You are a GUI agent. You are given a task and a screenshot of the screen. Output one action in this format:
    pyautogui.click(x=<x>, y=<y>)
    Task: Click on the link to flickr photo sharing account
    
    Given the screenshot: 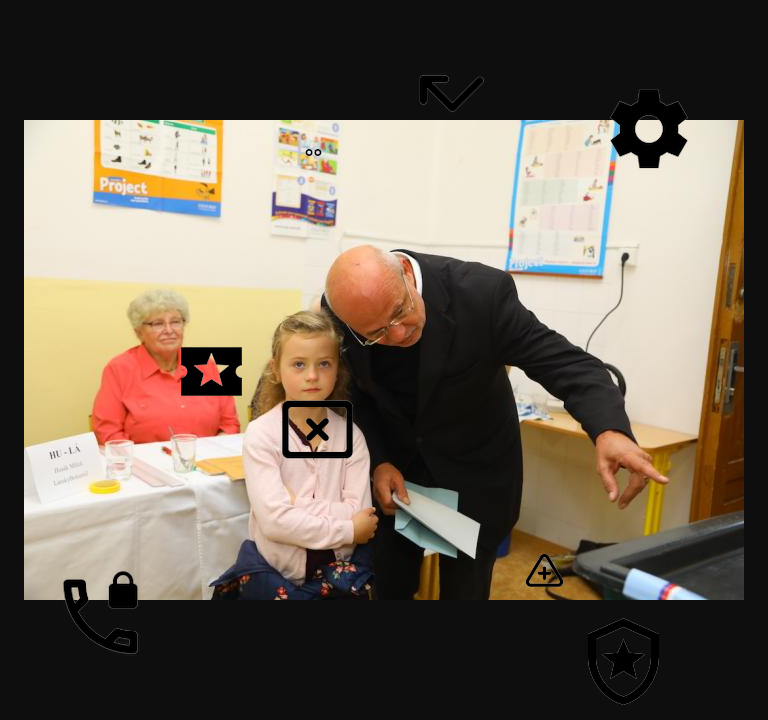 What is the action you would take?
    pyautogui.click(x=313, y=152)
    